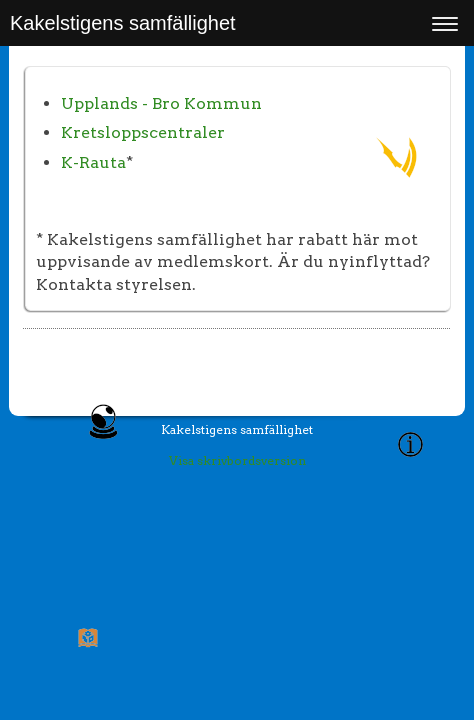 This screenshot has height=720, width=474. Describe the element at coordinates (396, 157) in the screenshot. I see `indicates a tearing or ripping action in gameplay` at that location.